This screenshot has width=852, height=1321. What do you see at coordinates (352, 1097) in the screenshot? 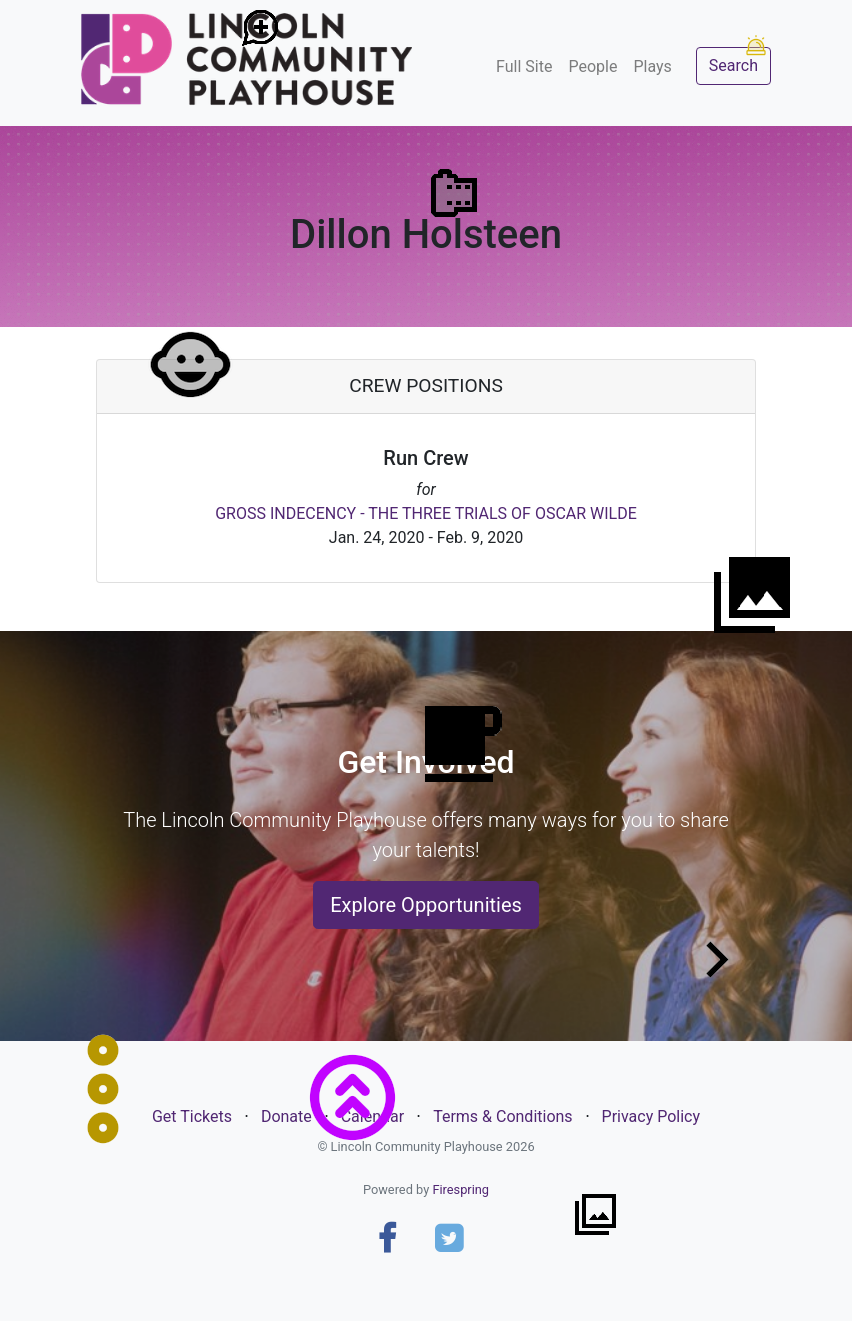
I see `scroll to top of page` at bounding box center [352, 1097].